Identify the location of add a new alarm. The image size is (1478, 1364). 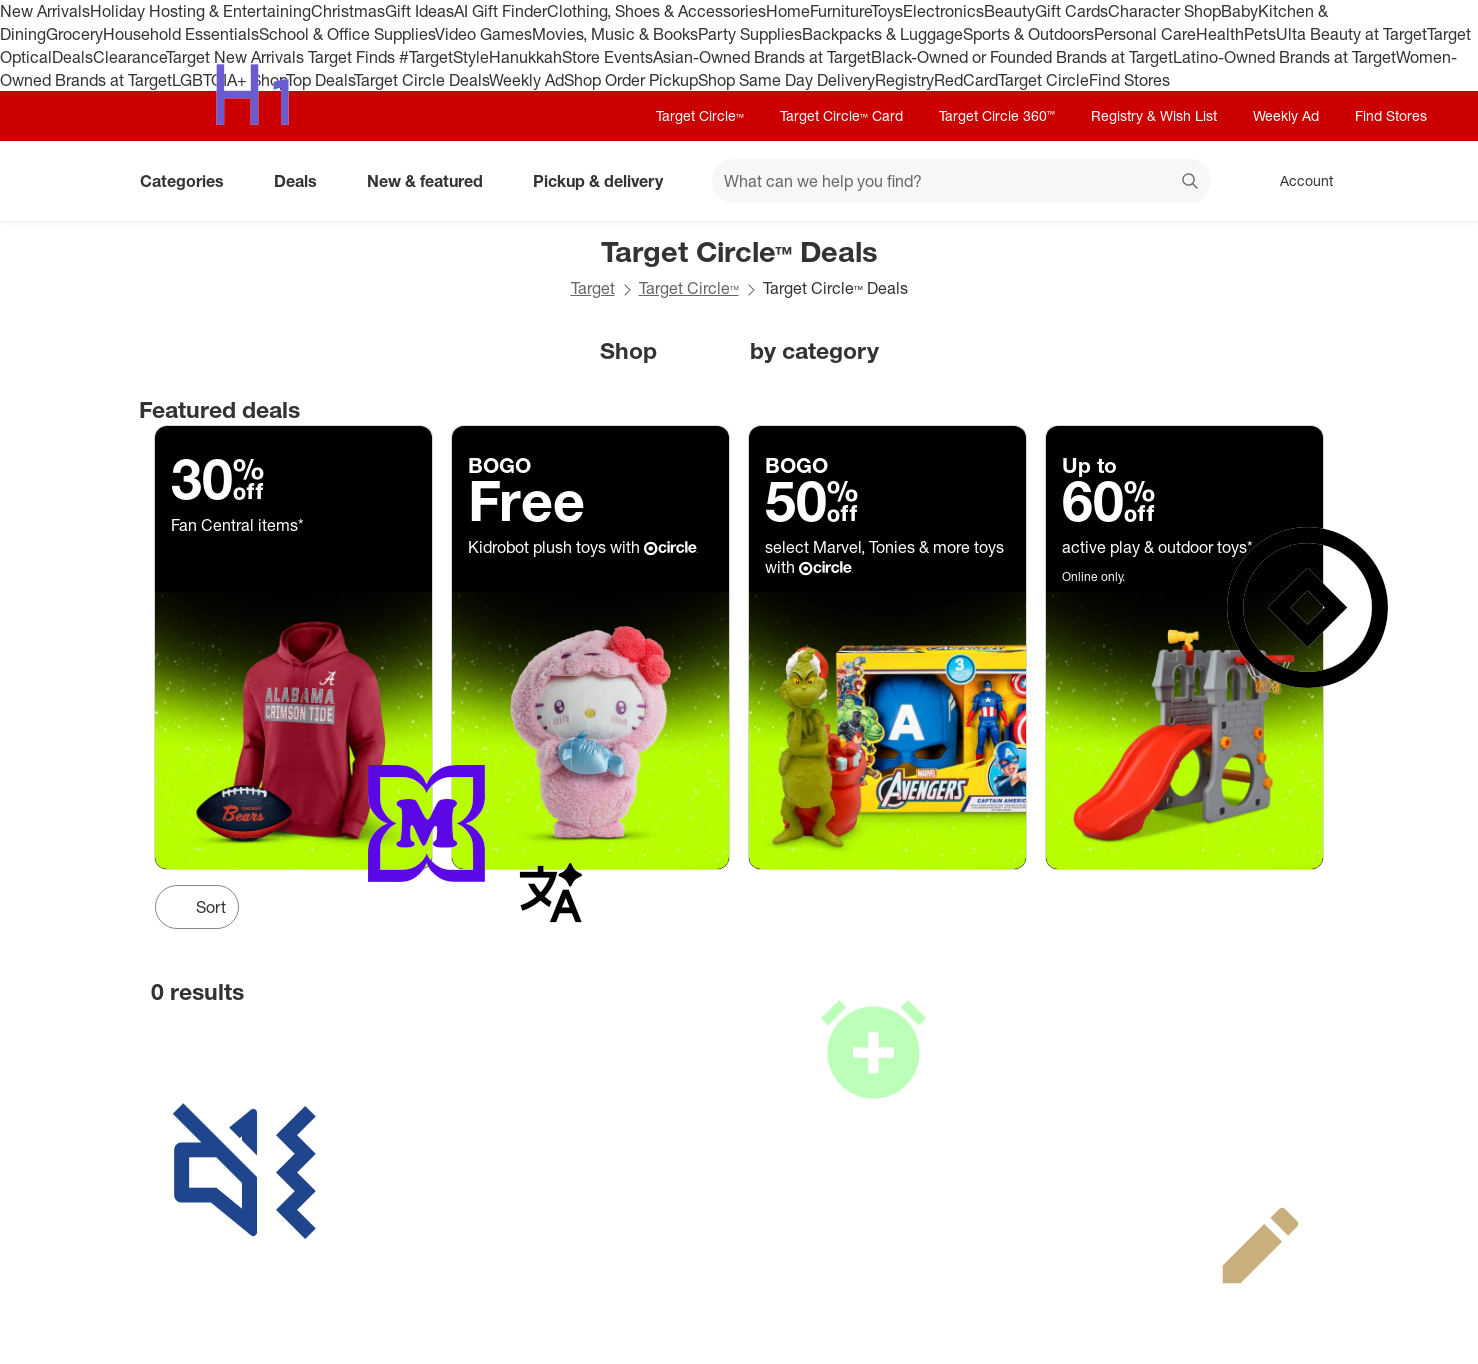
(873, 1047).